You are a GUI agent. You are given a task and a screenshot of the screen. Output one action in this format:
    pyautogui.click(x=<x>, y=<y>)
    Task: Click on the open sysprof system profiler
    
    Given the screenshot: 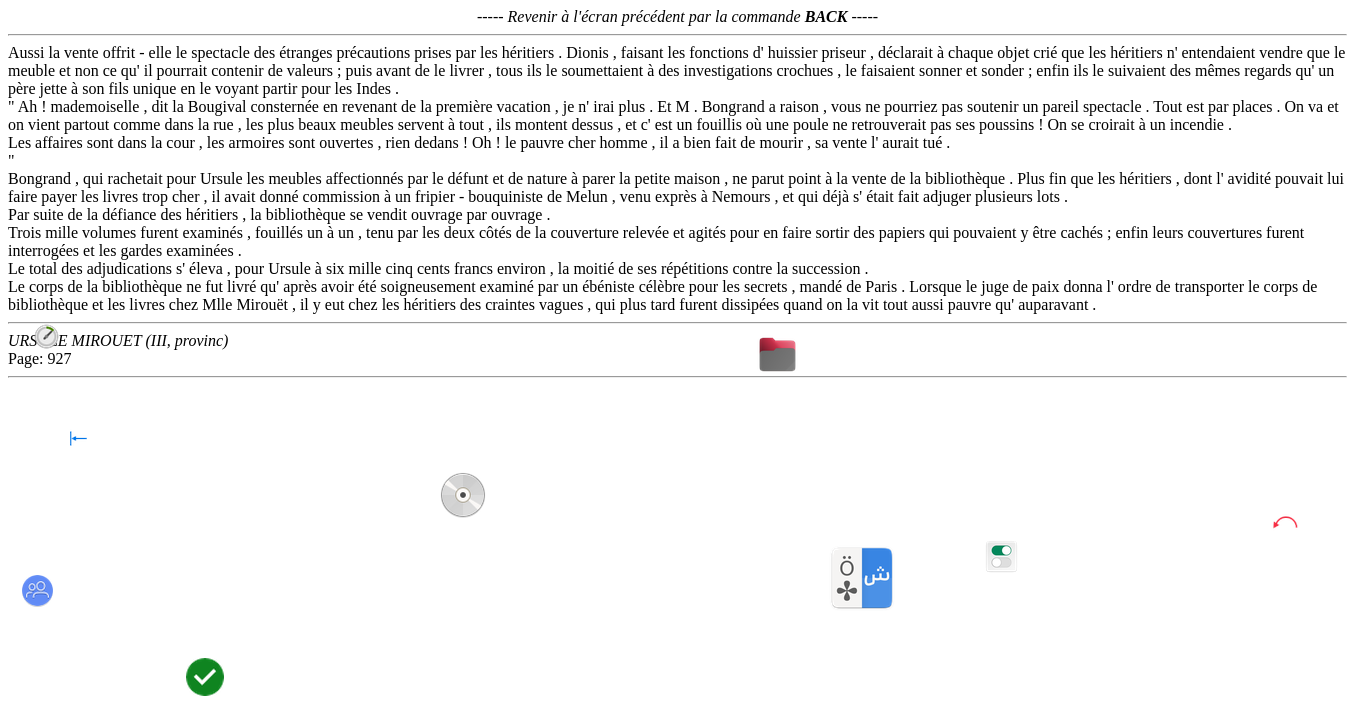 What is the action you would take?
    pyautogui.click(x=46, y=336)
    